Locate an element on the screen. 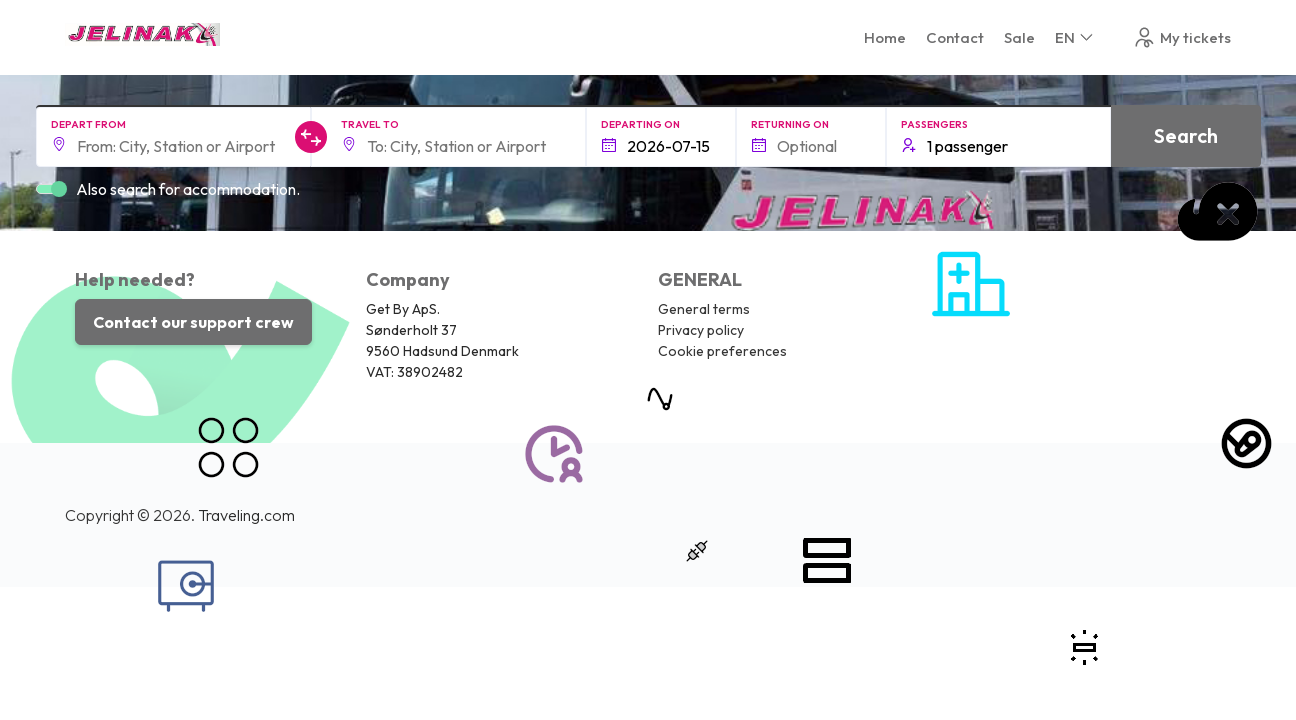 The image size is (1296, 720). find nearby hospitals or medical facilities is located at coordinates (967, 284).